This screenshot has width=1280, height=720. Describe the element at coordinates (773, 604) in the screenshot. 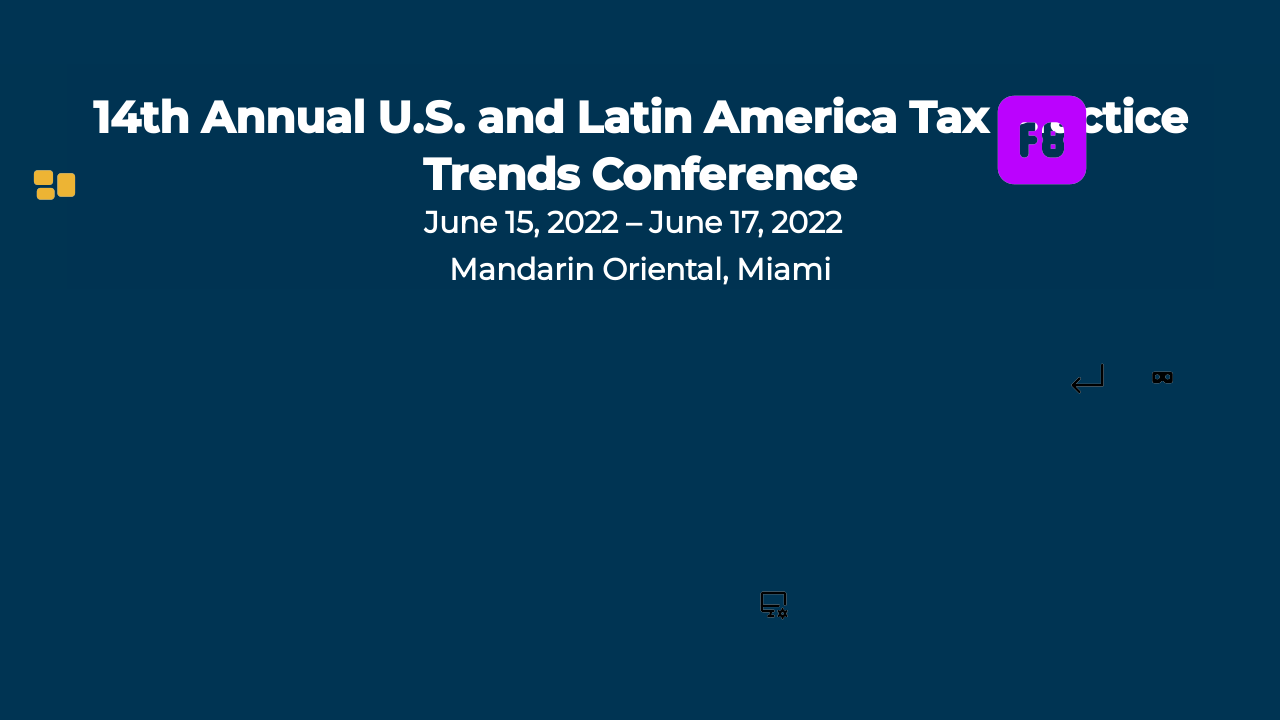

I see `access desktop display settings` at that location.